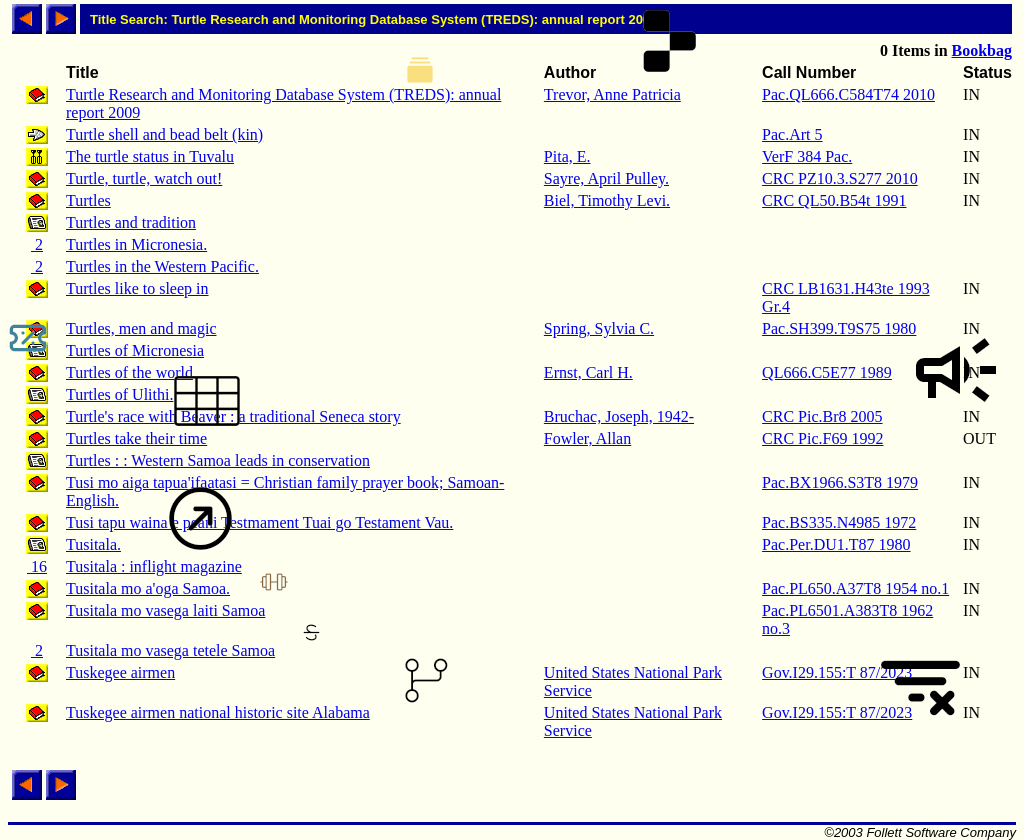  I want to click on open link in new tab or window, so click(200, 518).